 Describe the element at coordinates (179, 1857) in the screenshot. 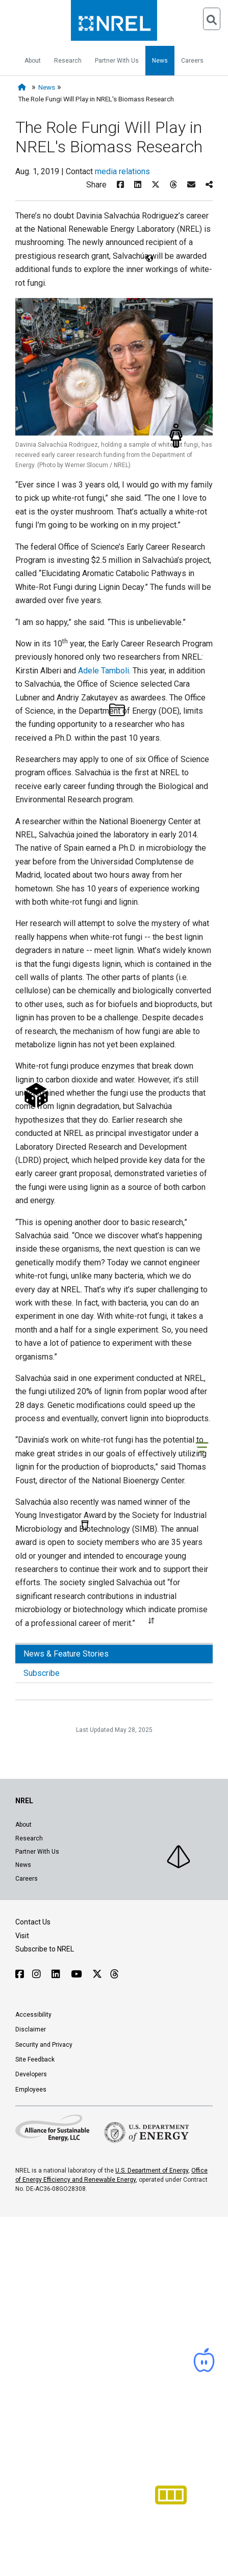

I see `access 3D modeling or rendering tools` at that location.